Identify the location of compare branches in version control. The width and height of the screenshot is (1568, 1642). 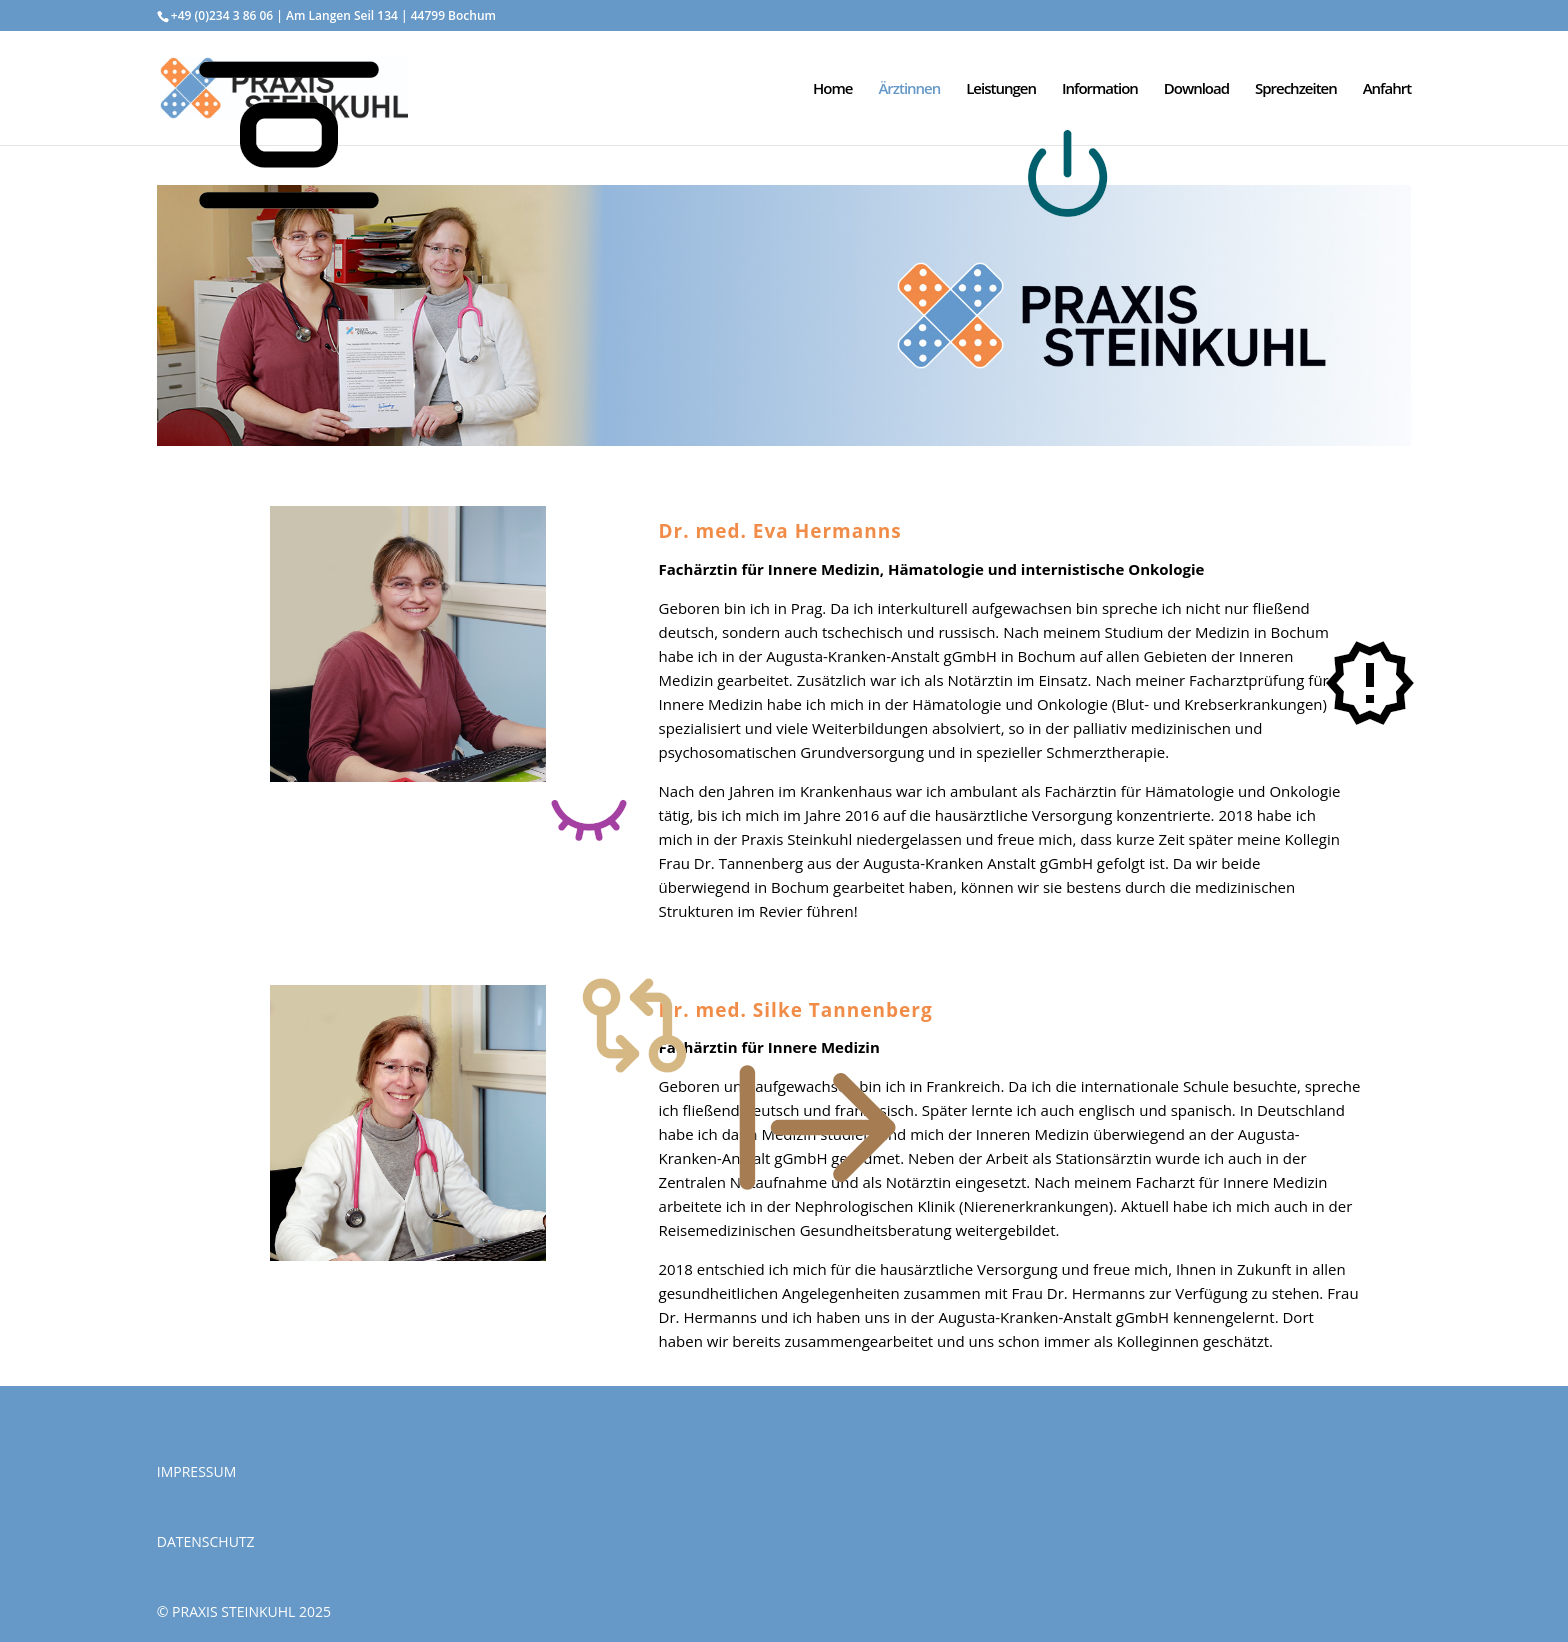
(634, 1025).